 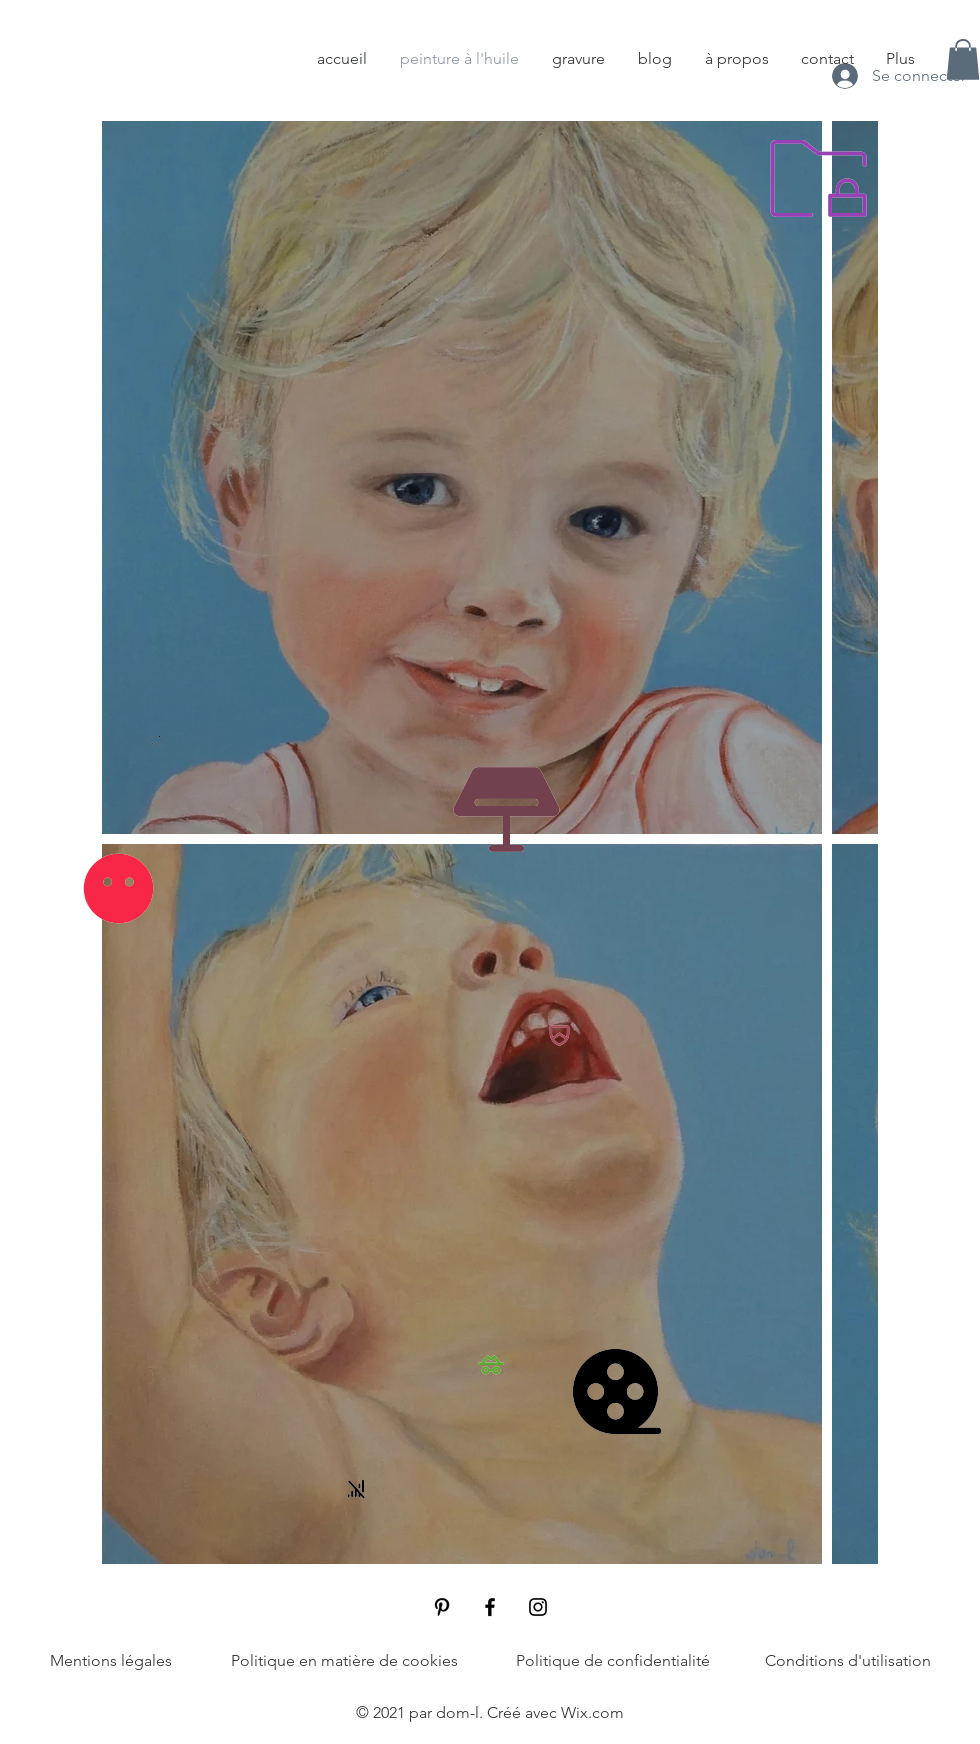 What do you see at coordinates (356, 1489) in the screenshot?
I see `no cellular signal available` at bounding box center [356, 1489].